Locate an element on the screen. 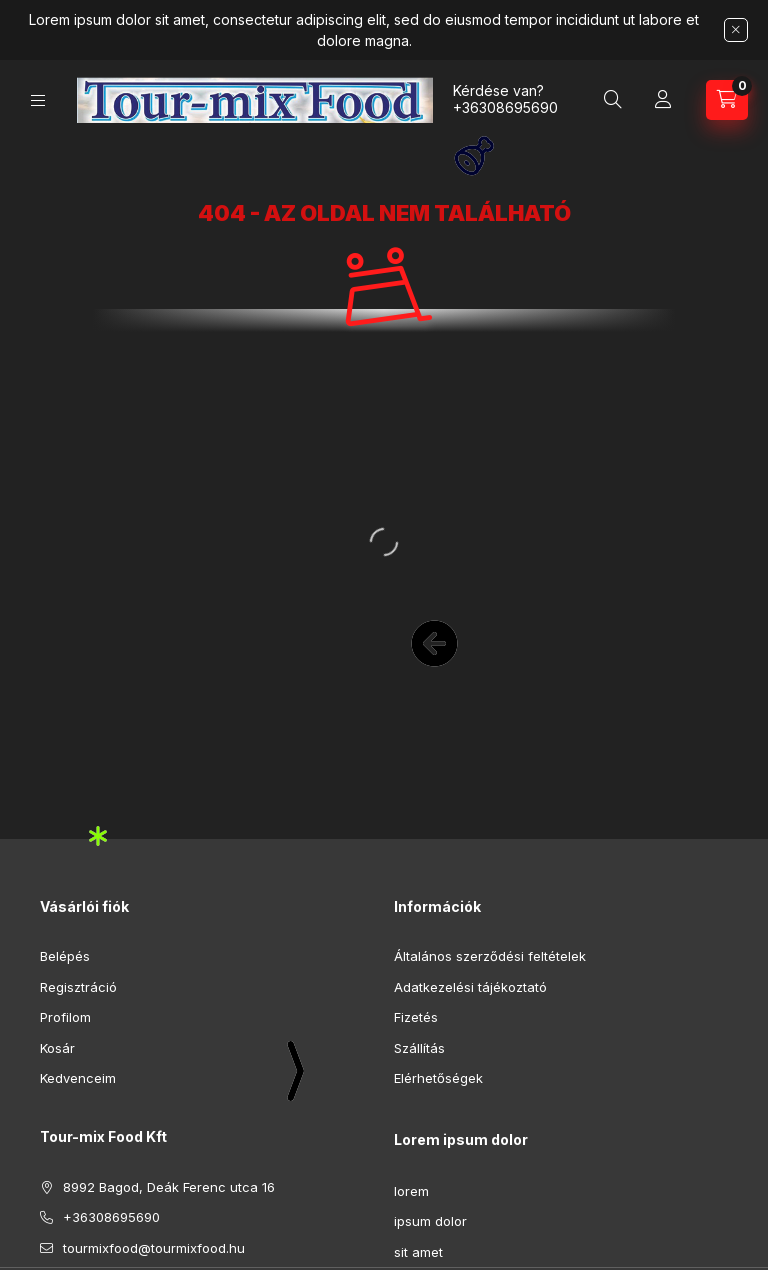  food or dining category is located at coordinates (474, 156).